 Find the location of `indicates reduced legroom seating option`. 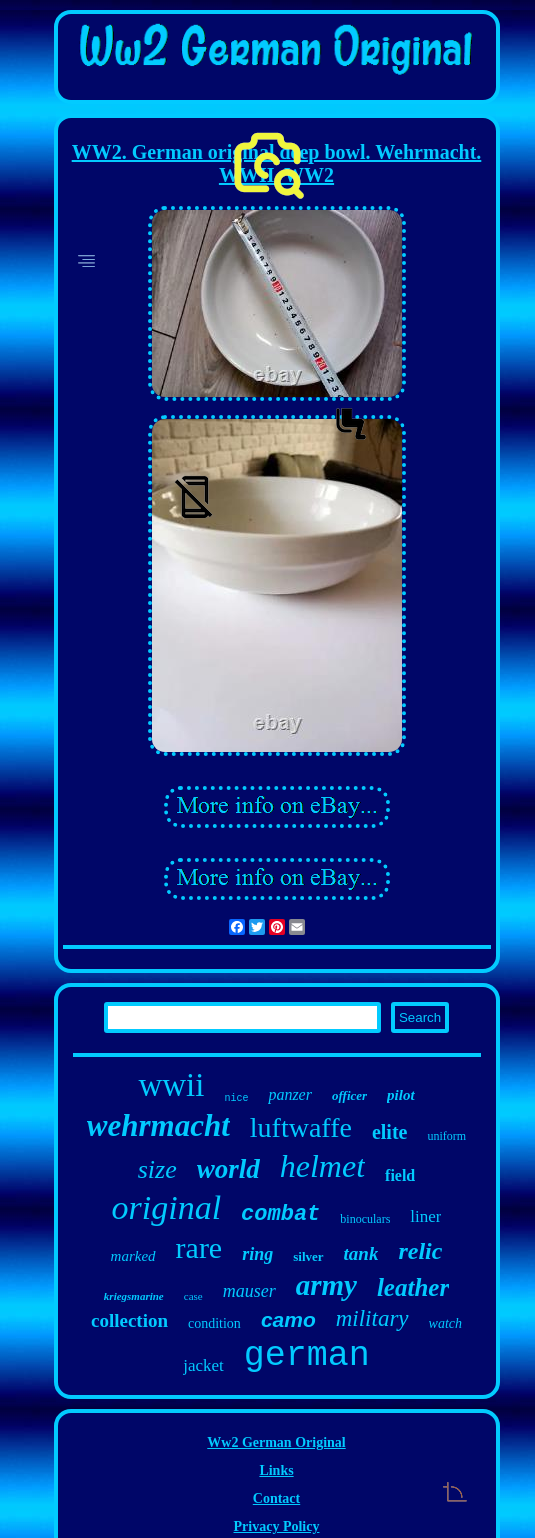

indicates reduced legroom seating option is located at coordinates (352, 424).